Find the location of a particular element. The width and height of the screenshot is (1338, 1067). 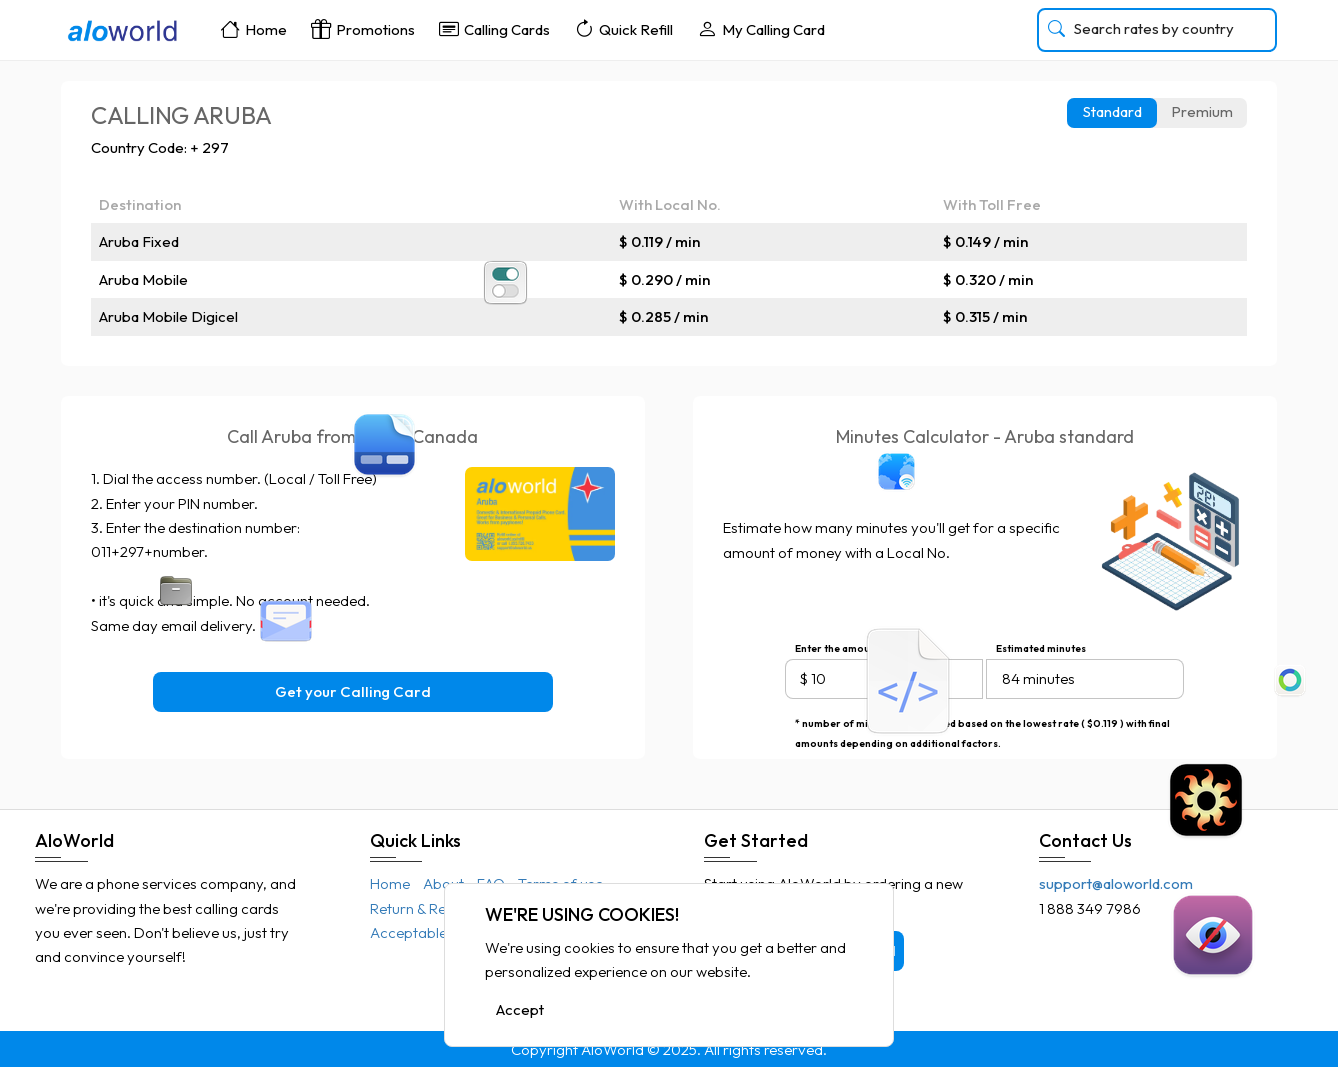

open knemo network monitoring app is located at coordinates (896, 471).